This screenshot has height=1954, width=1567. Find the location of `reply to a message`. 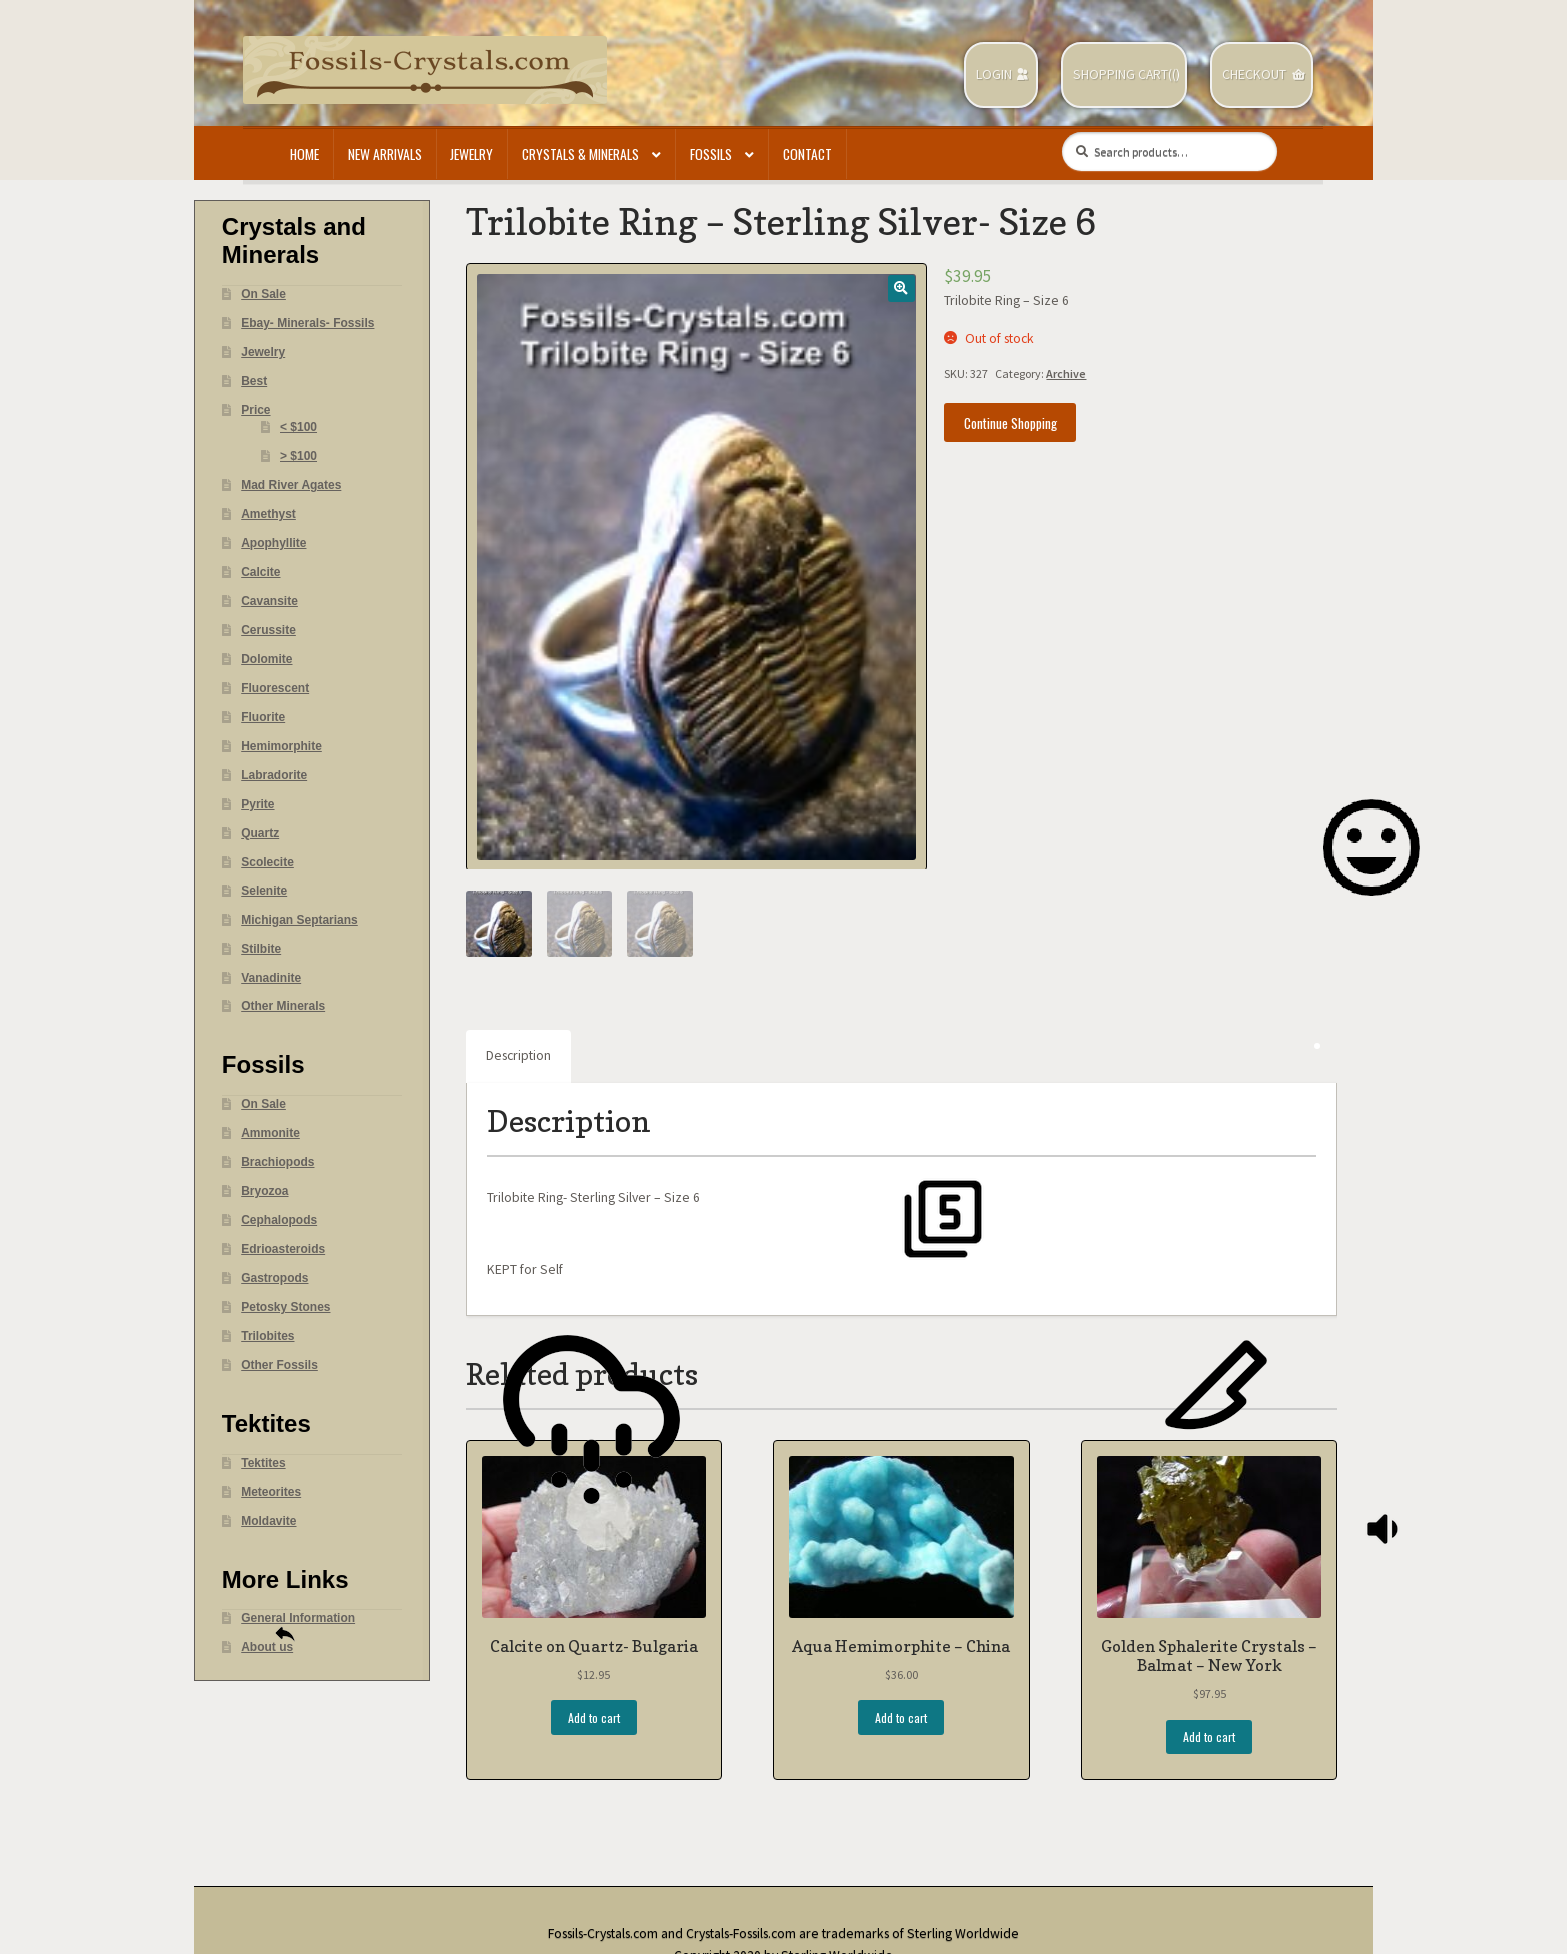

reply to a message is located at coordinates (285, 1633).